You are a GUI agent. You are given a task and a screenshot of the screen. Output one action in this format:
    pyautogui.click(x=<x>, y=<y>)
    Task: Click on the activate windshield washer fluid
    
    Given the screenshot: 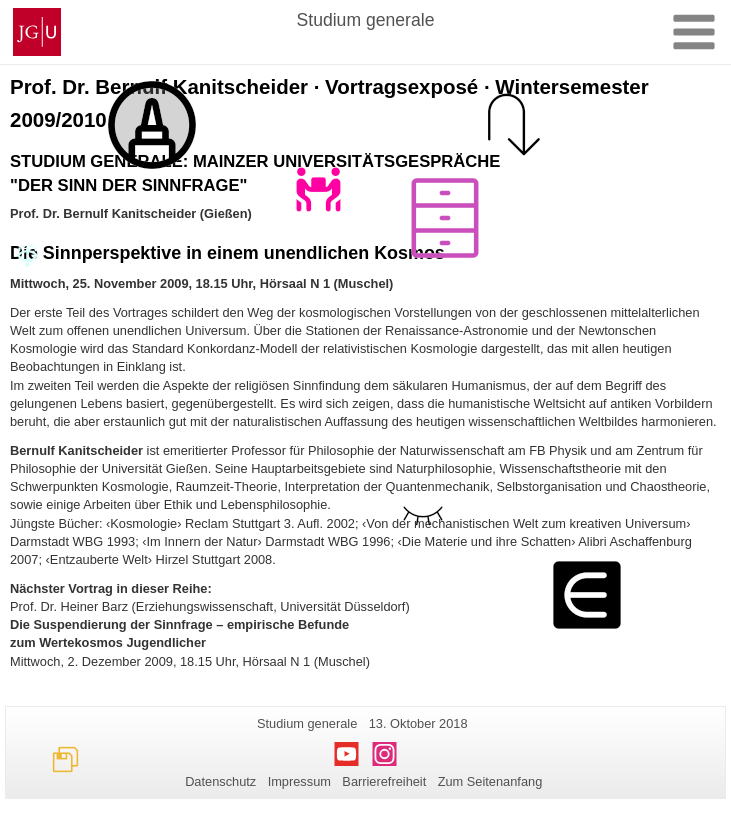 What is the action you would take?
    pyautogui.click(x=27, y=256)
    